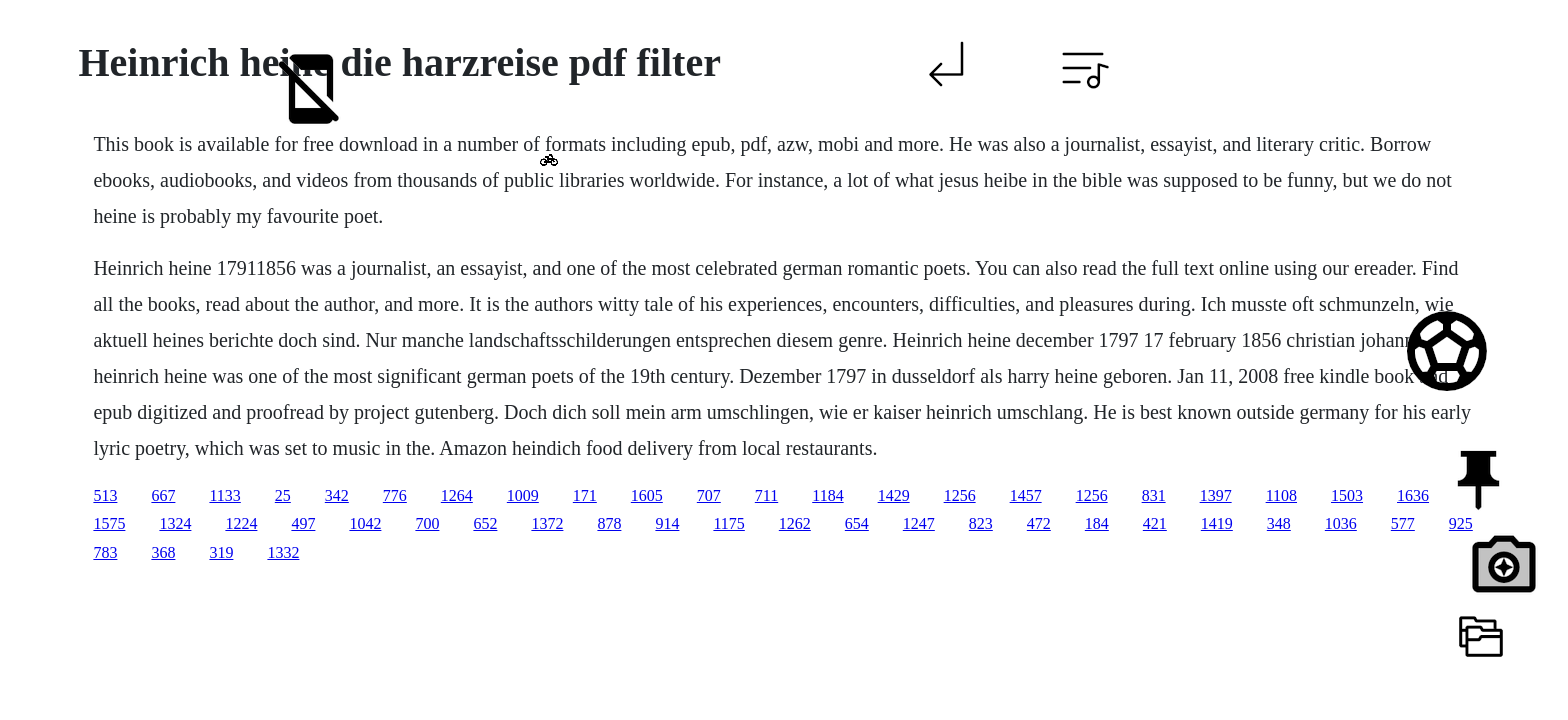  I want to click on access project submodules, so click(1481, 635).